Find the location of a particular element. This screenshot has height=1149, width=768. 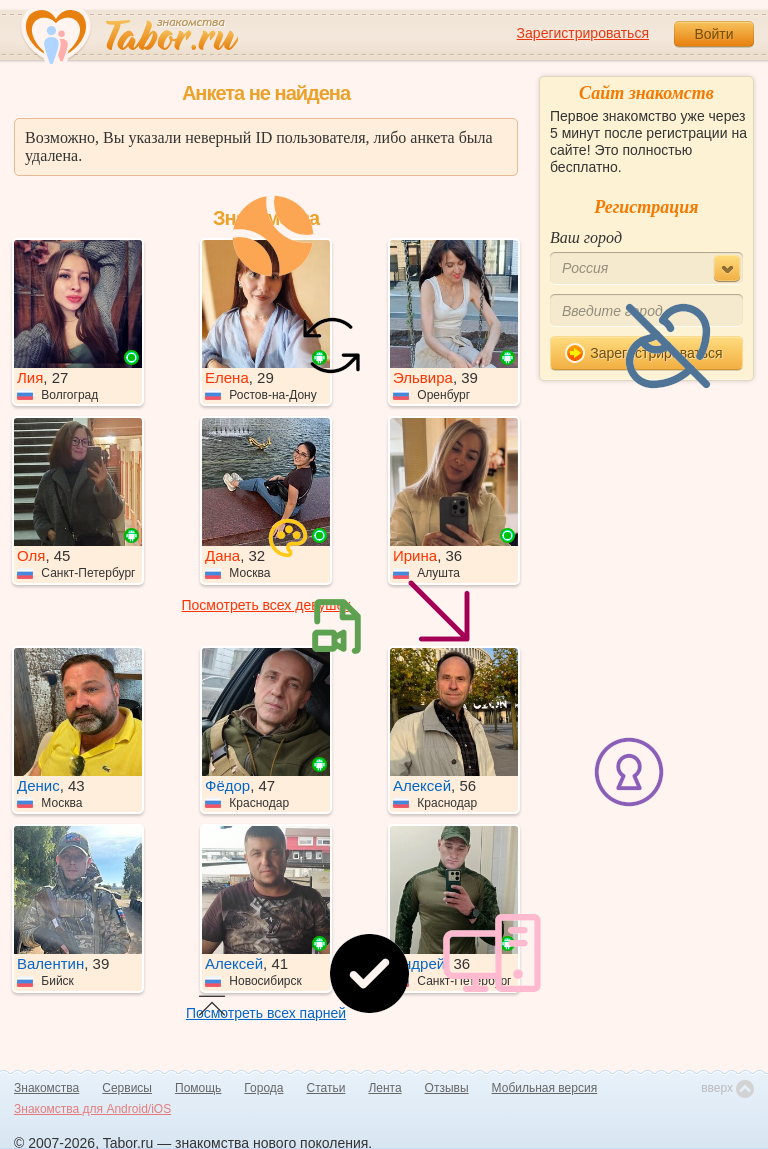

collapse content to top is located at coordinates (212, 1005).